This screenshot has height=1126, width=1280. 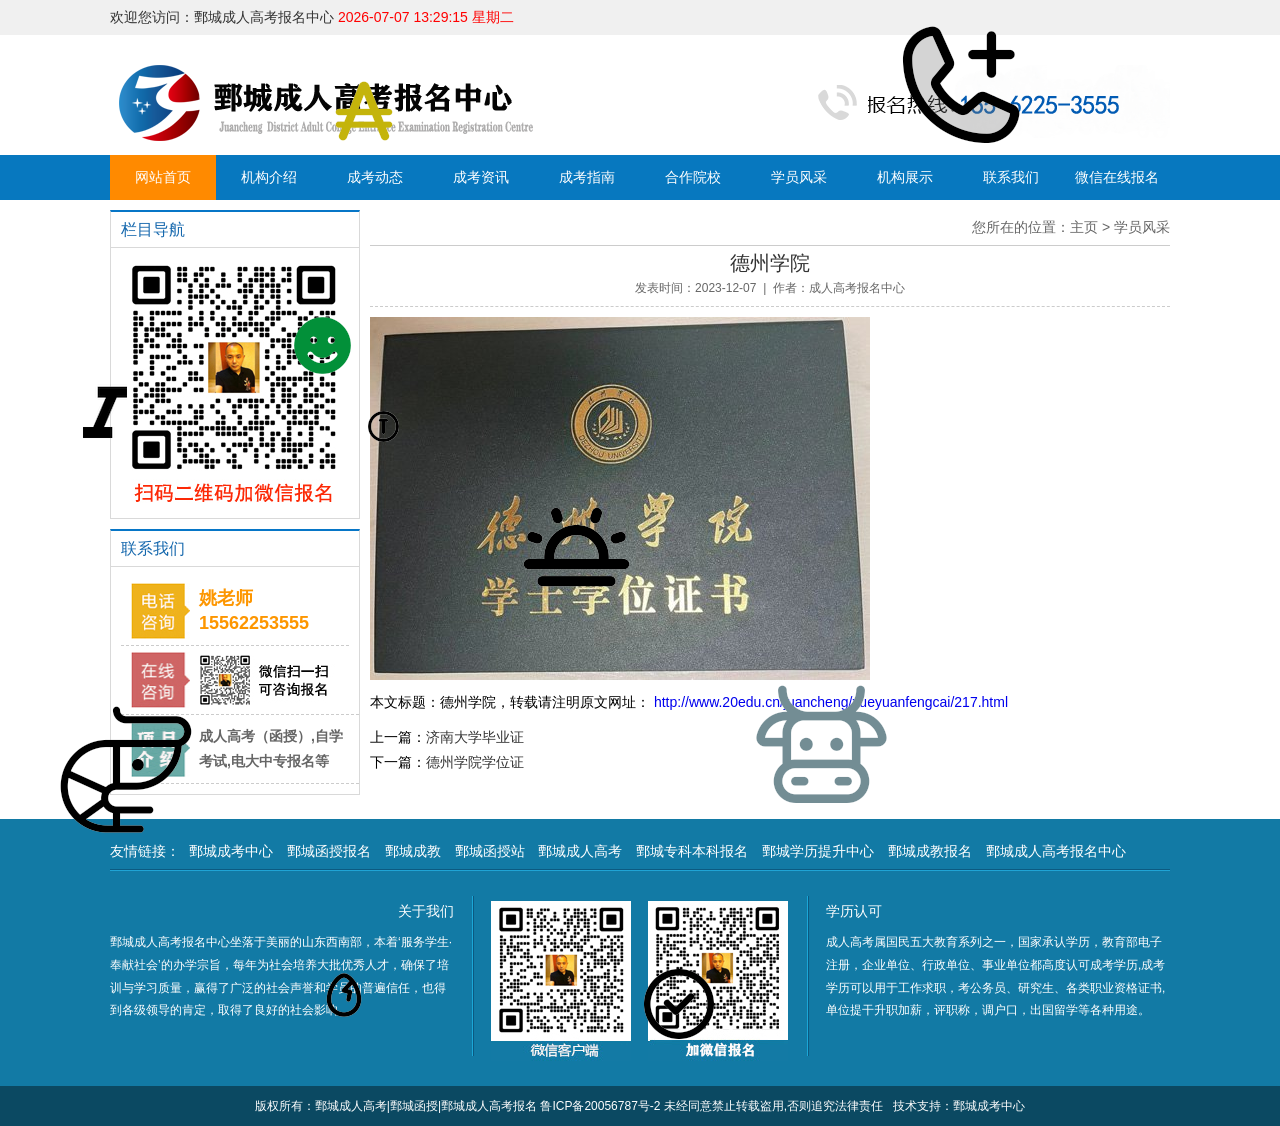 What do you see at coordinates (576, 550) in the screenshot?
I see `sunrise or sunset indicator` at bounding box center [576, 550].